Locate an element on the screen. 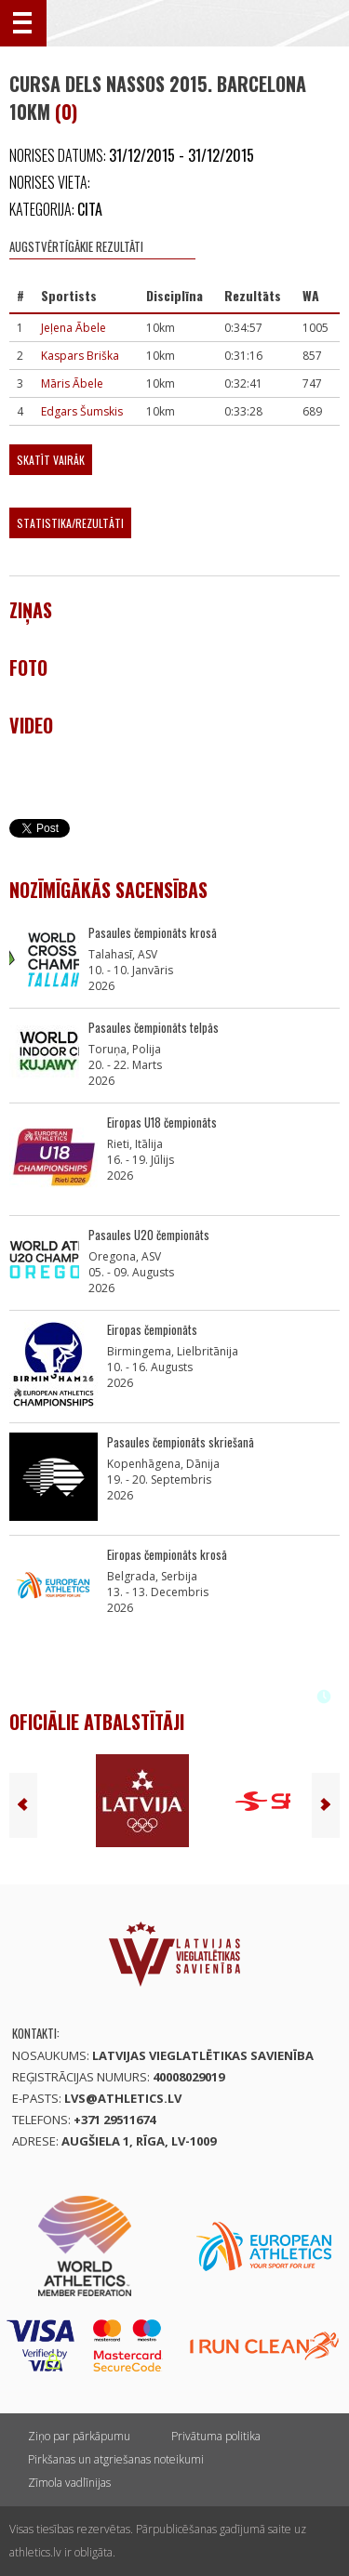 The width and height of the screenshot is (349, 2576). view message timestamps is located at coordinates (324, 1697).